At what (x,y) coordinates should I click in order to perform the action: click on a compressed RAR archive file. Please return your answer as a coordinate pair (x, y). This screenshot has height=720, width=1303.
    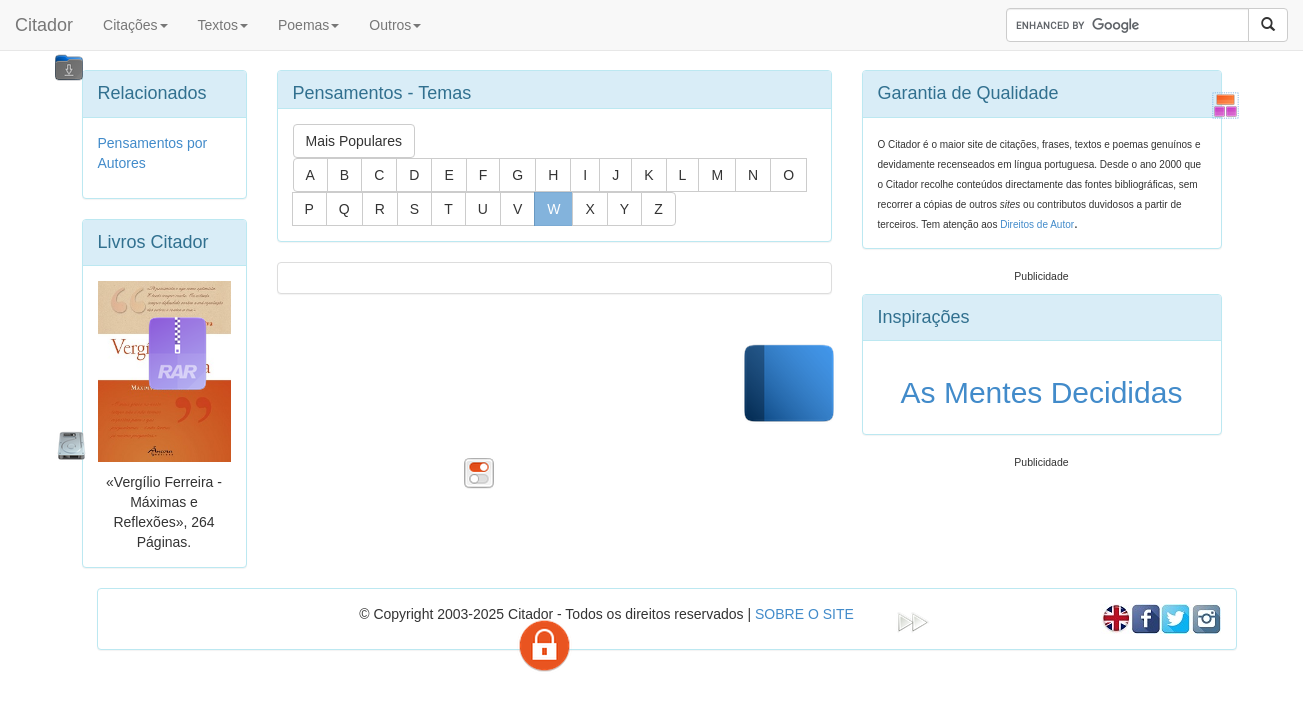
    Looking at the image, I should click on (177, 353).